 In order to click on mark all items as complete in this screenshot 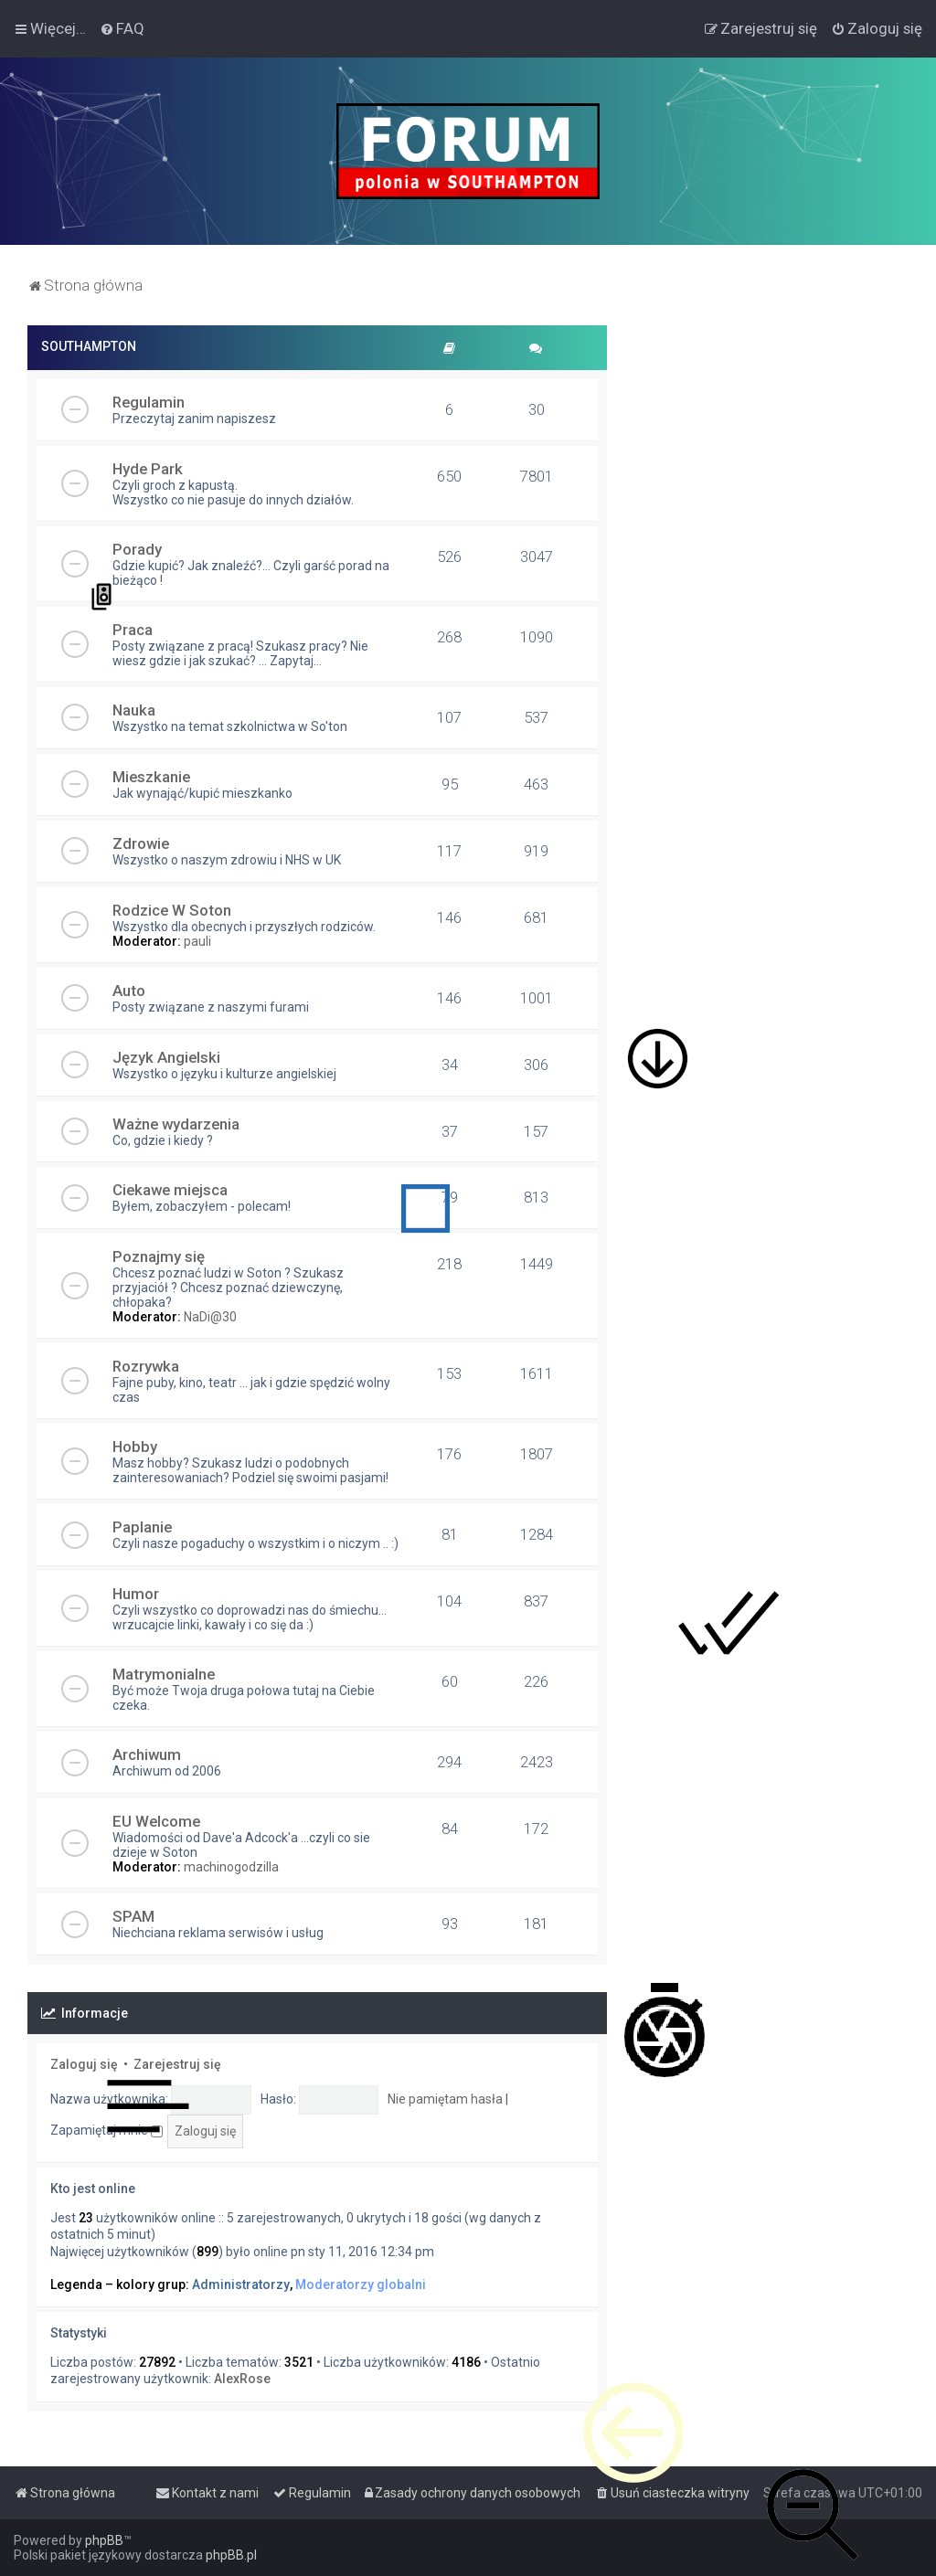, I will do `click(729, 1623)`.